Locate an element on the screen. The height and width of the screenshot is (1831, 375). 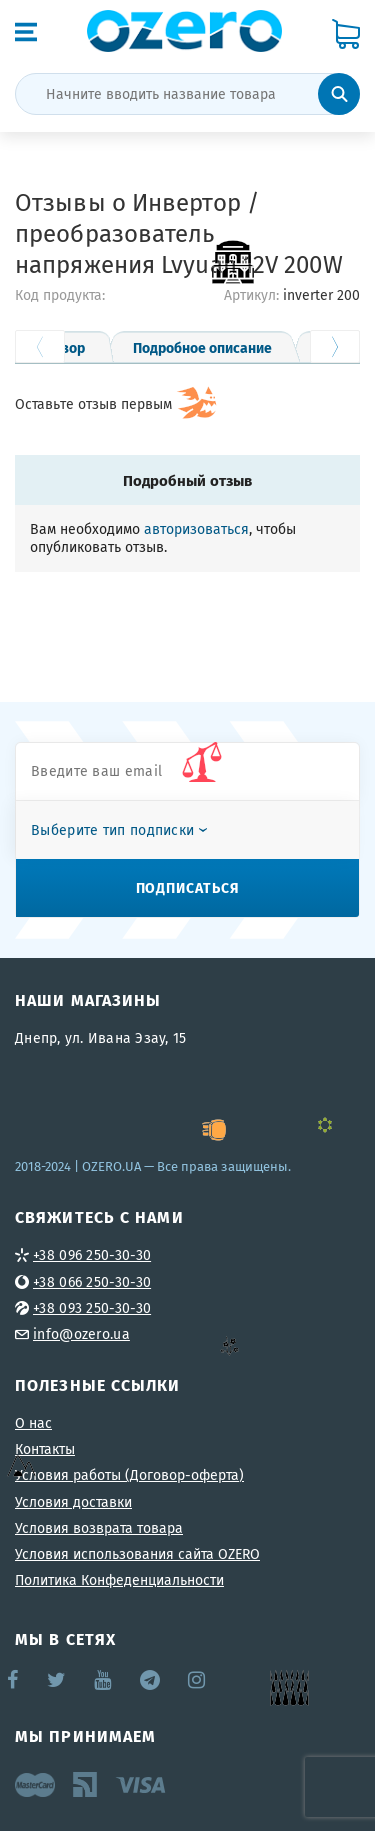
ghost character or enemy in a game interface is located at coordinates (196, 402).